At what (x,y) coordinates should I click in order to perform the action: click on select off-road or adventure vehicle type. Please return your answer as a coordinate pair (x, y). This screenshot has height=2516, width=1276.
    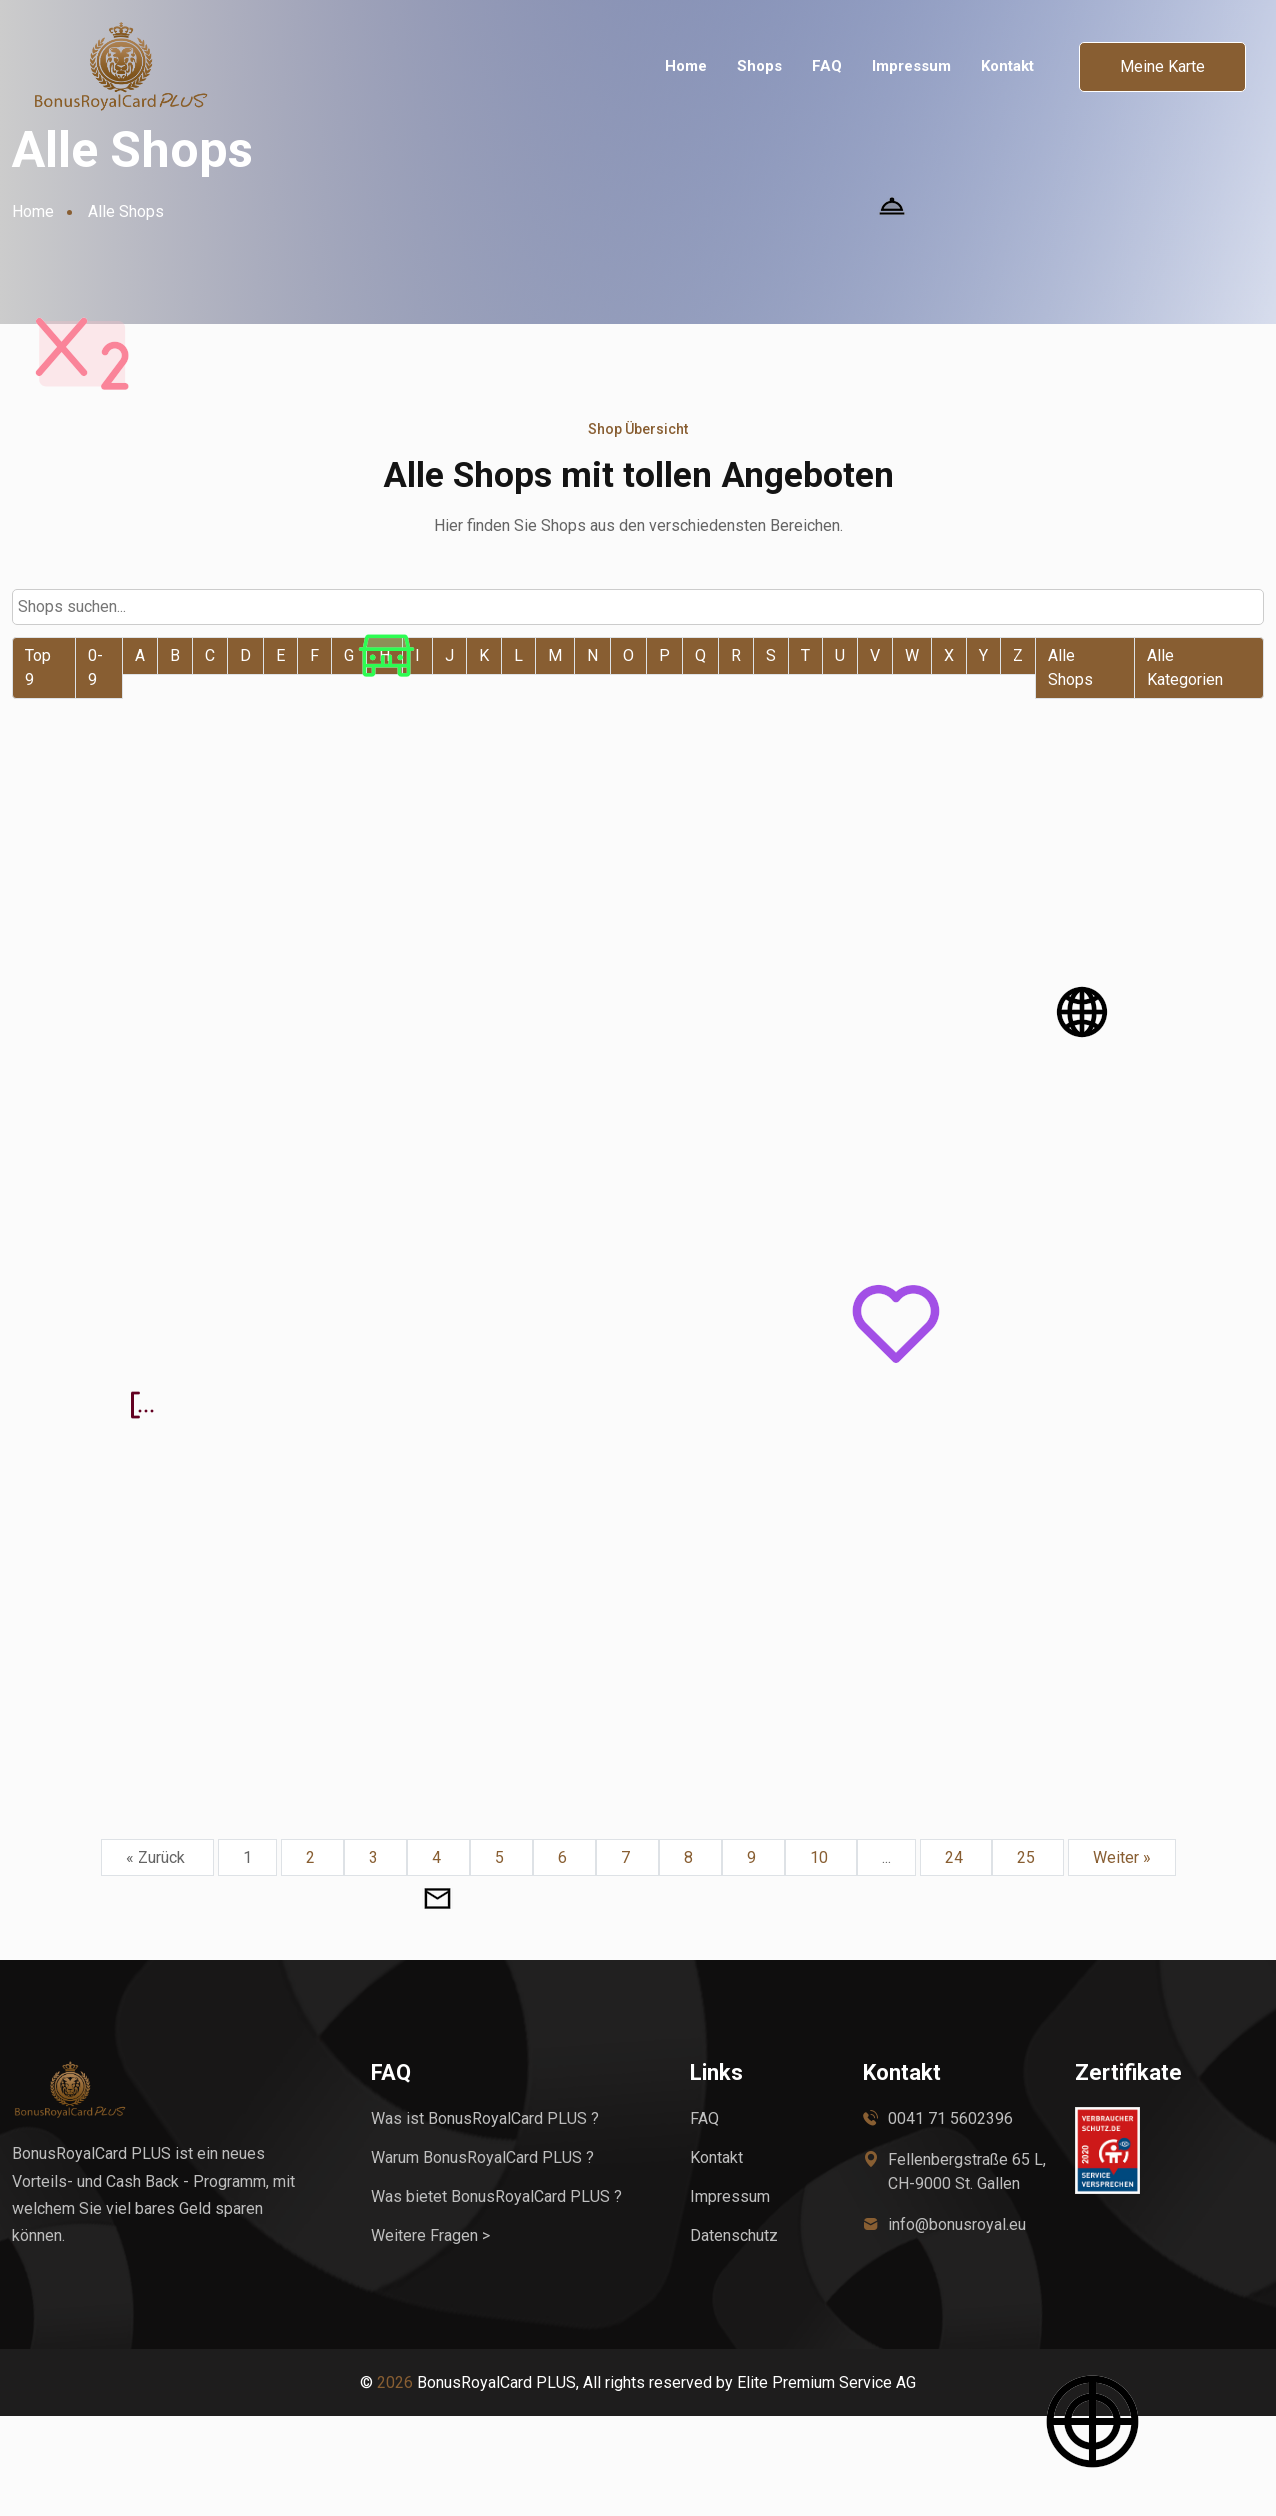
    Looking at the image, I should click on (386, 656).